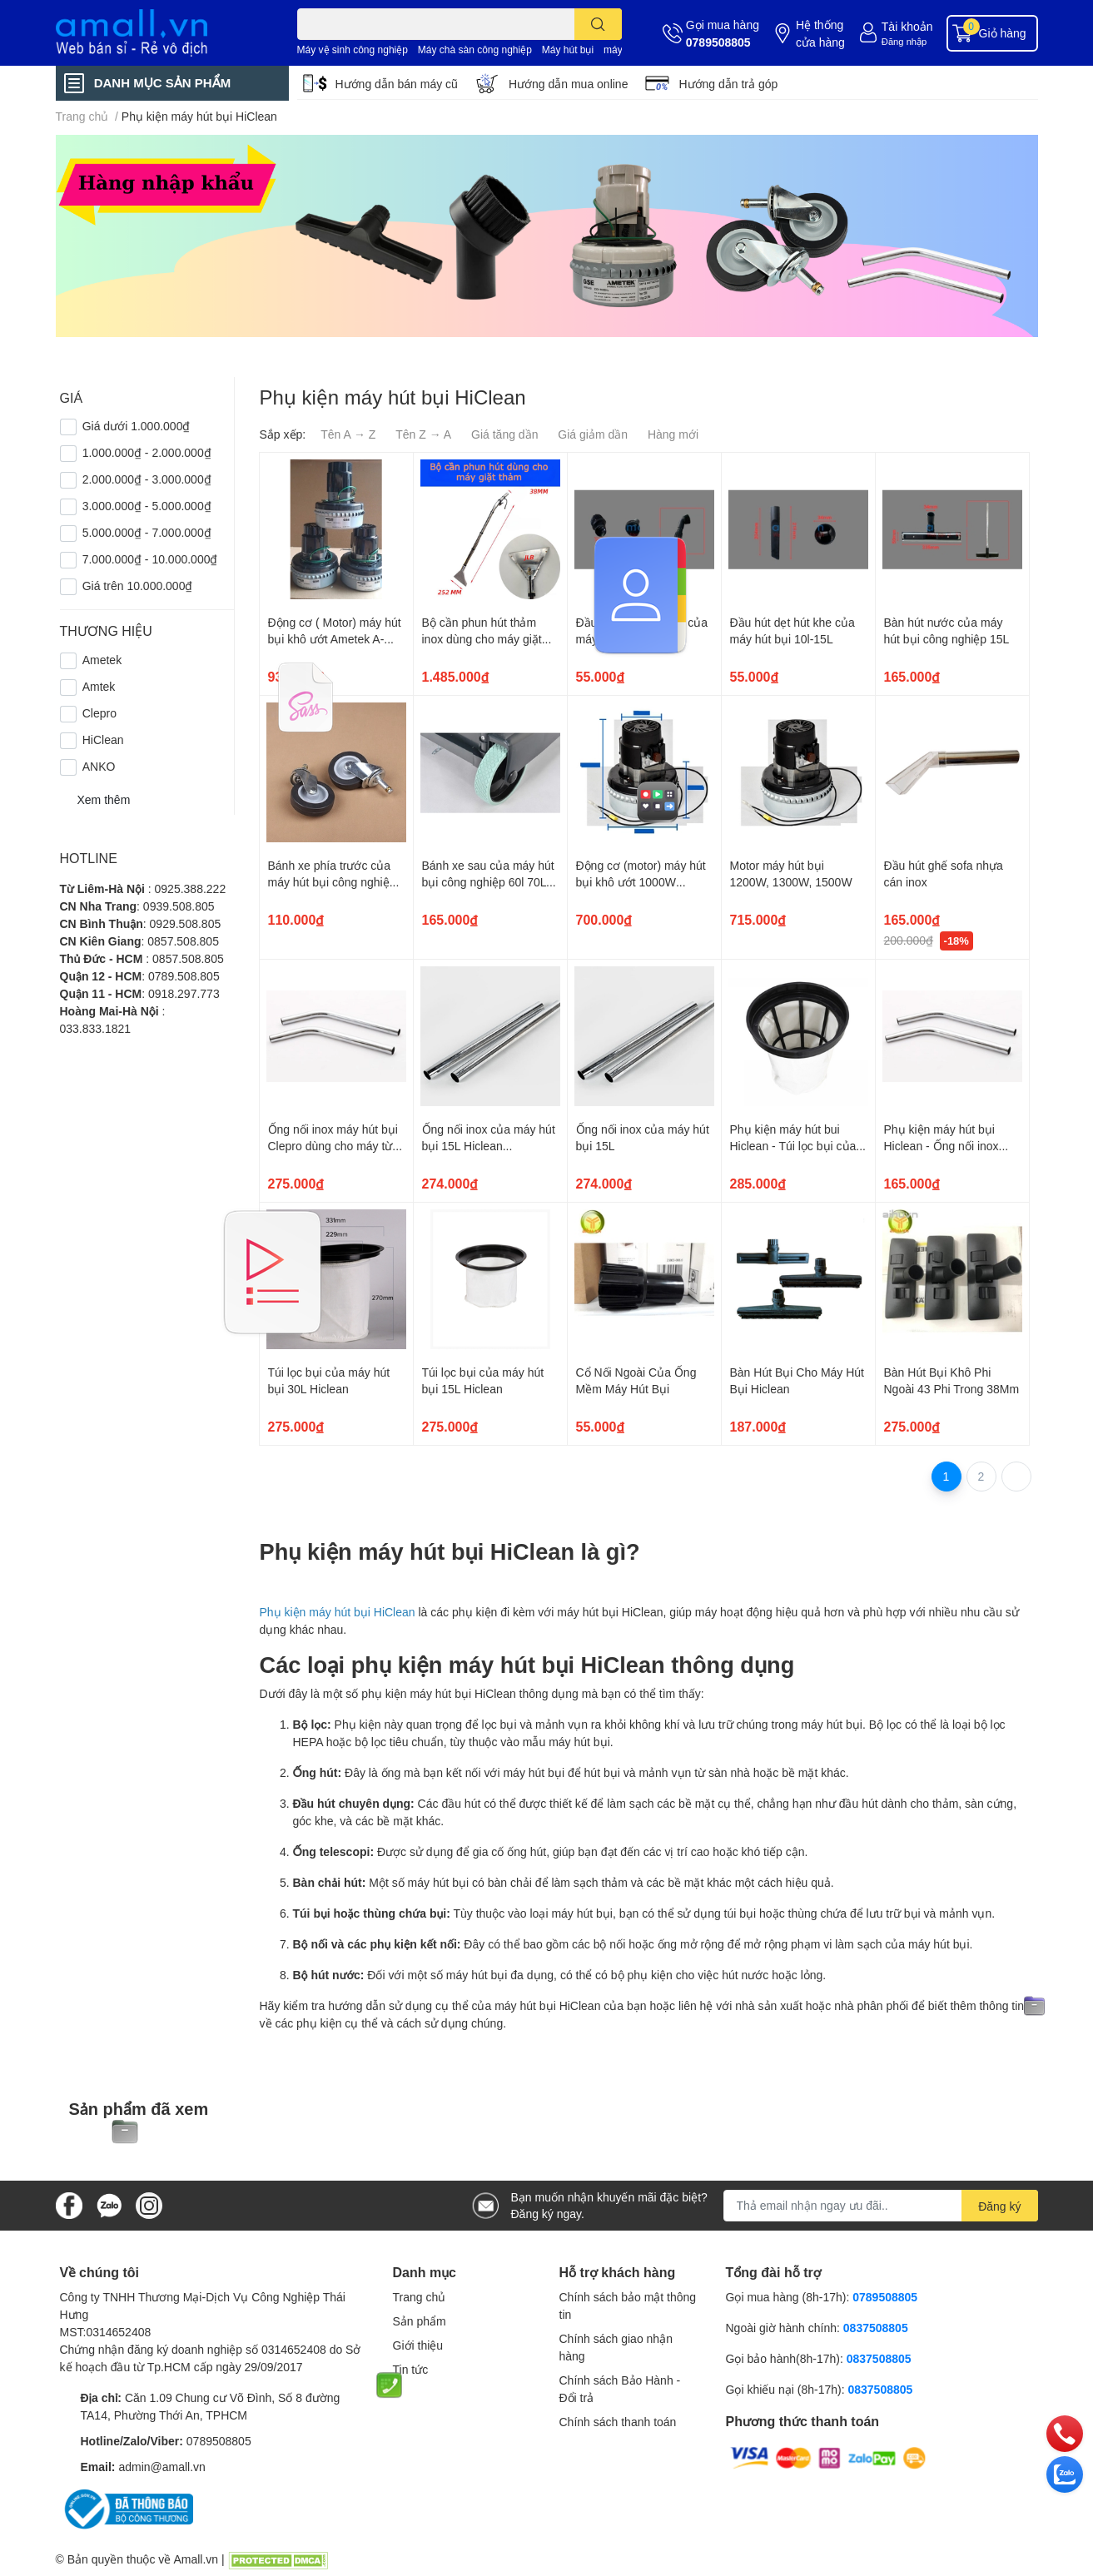 This screenshot has width=1093, height=2576. Describe the element at coordinates (389, 2385) in the screenshot. I see `open the phone calls app` at that location.